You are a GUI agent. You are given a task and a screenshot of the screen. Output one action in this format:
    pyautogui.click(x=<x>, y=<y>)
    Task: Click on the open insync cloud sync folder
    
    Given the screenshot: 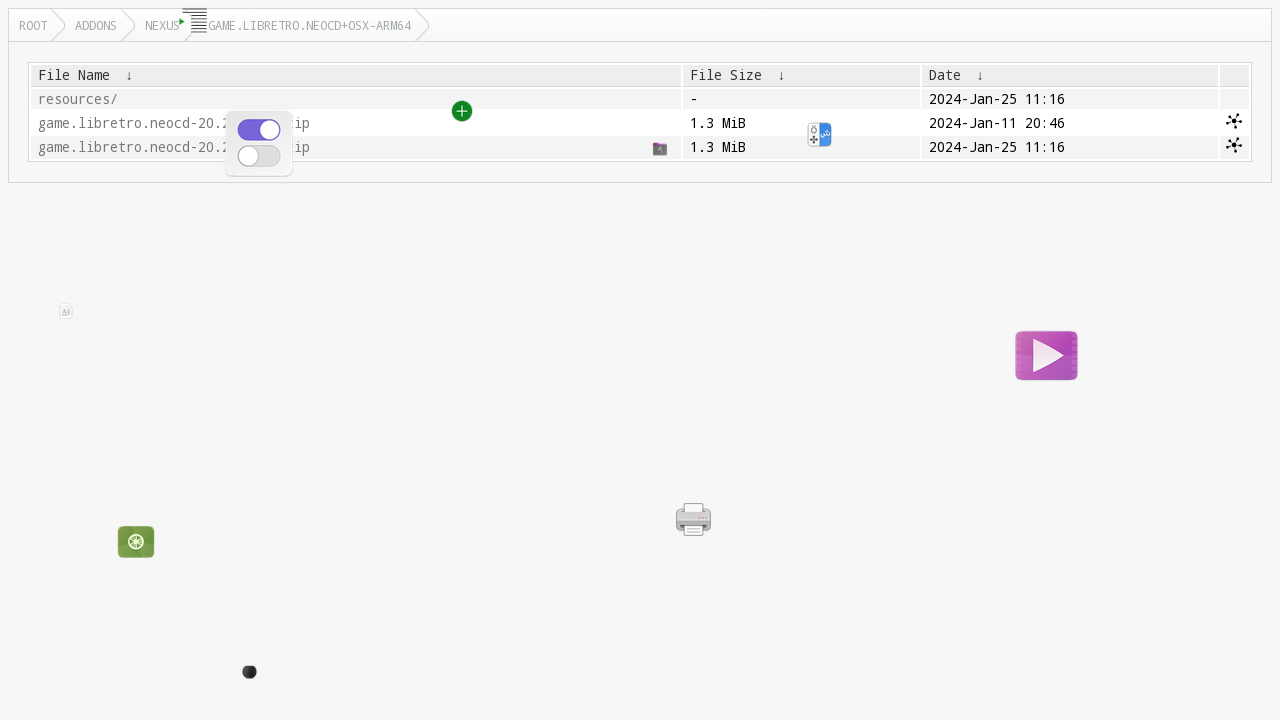 What is the action you would take?
    pyautogui.click(x=660, y=149)
    